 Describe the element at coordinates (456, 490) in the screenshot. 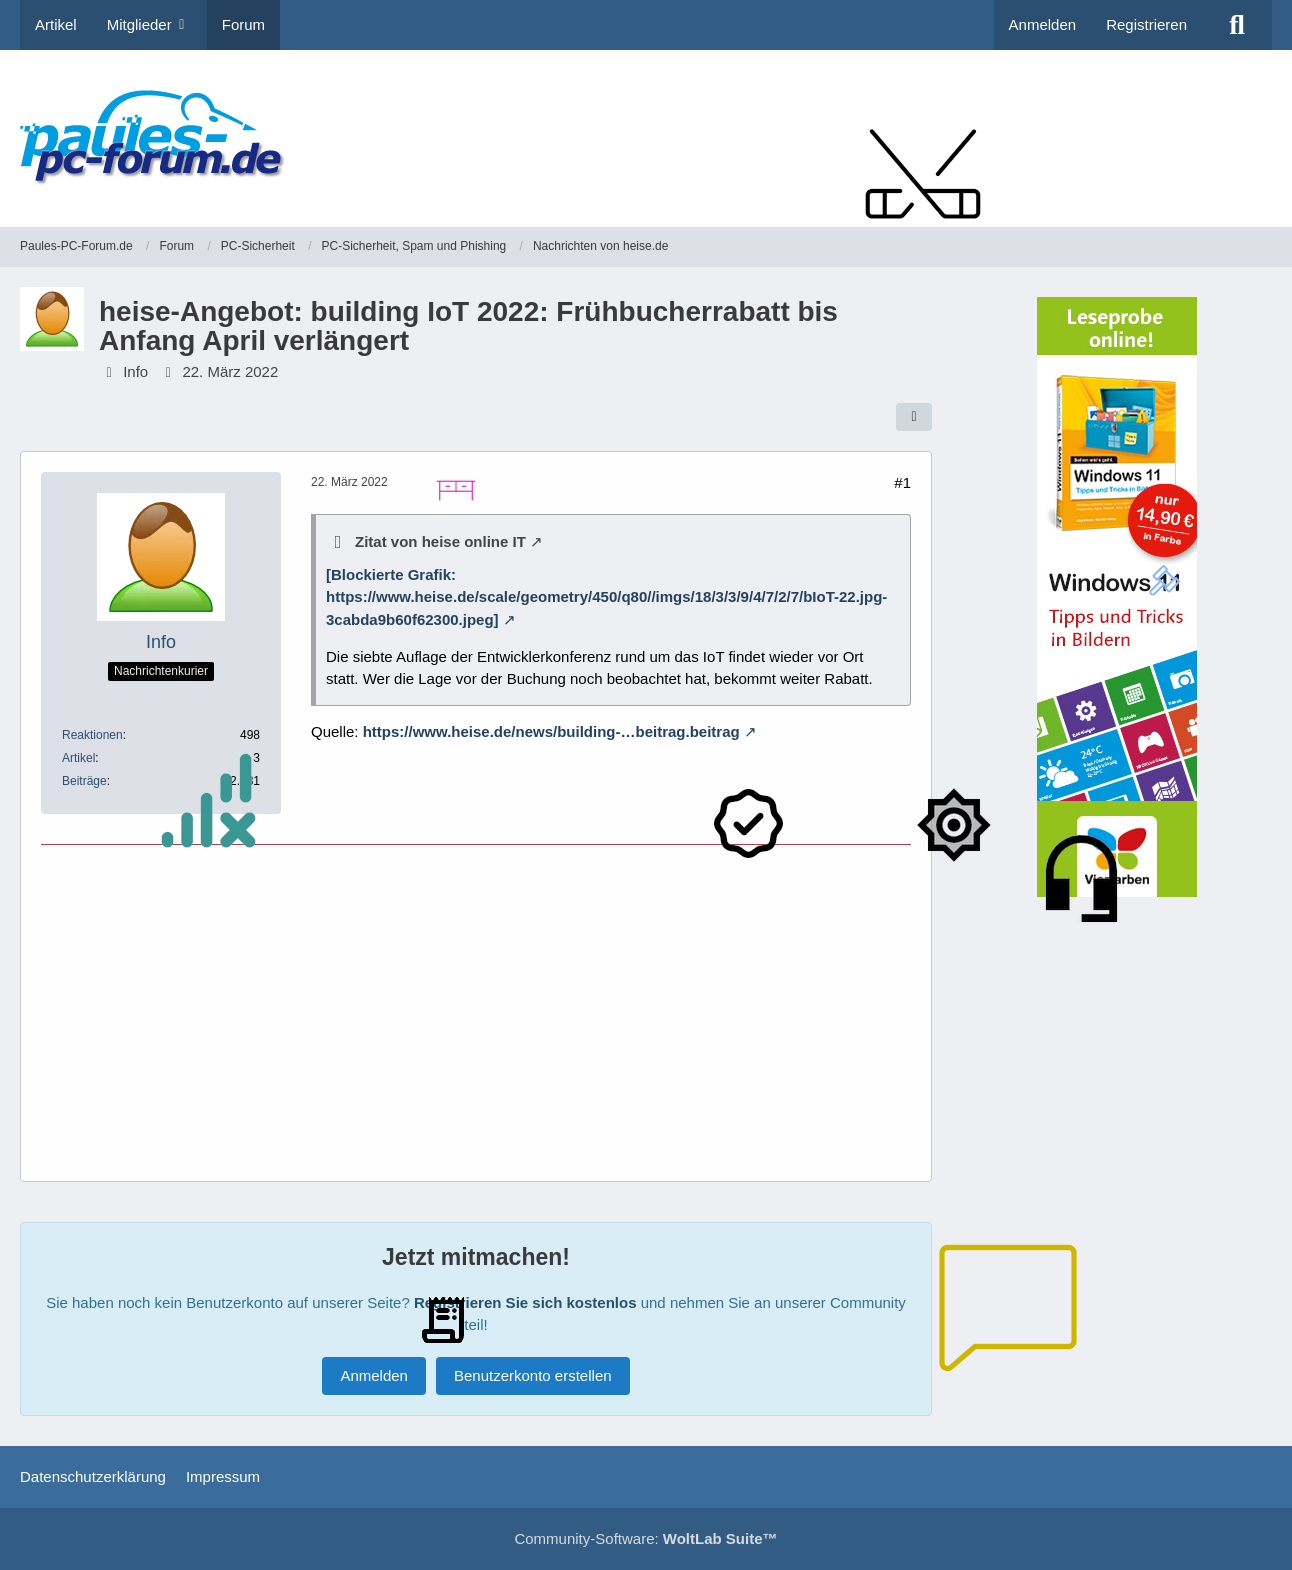

I see `access desk or workspace settings` at that location.